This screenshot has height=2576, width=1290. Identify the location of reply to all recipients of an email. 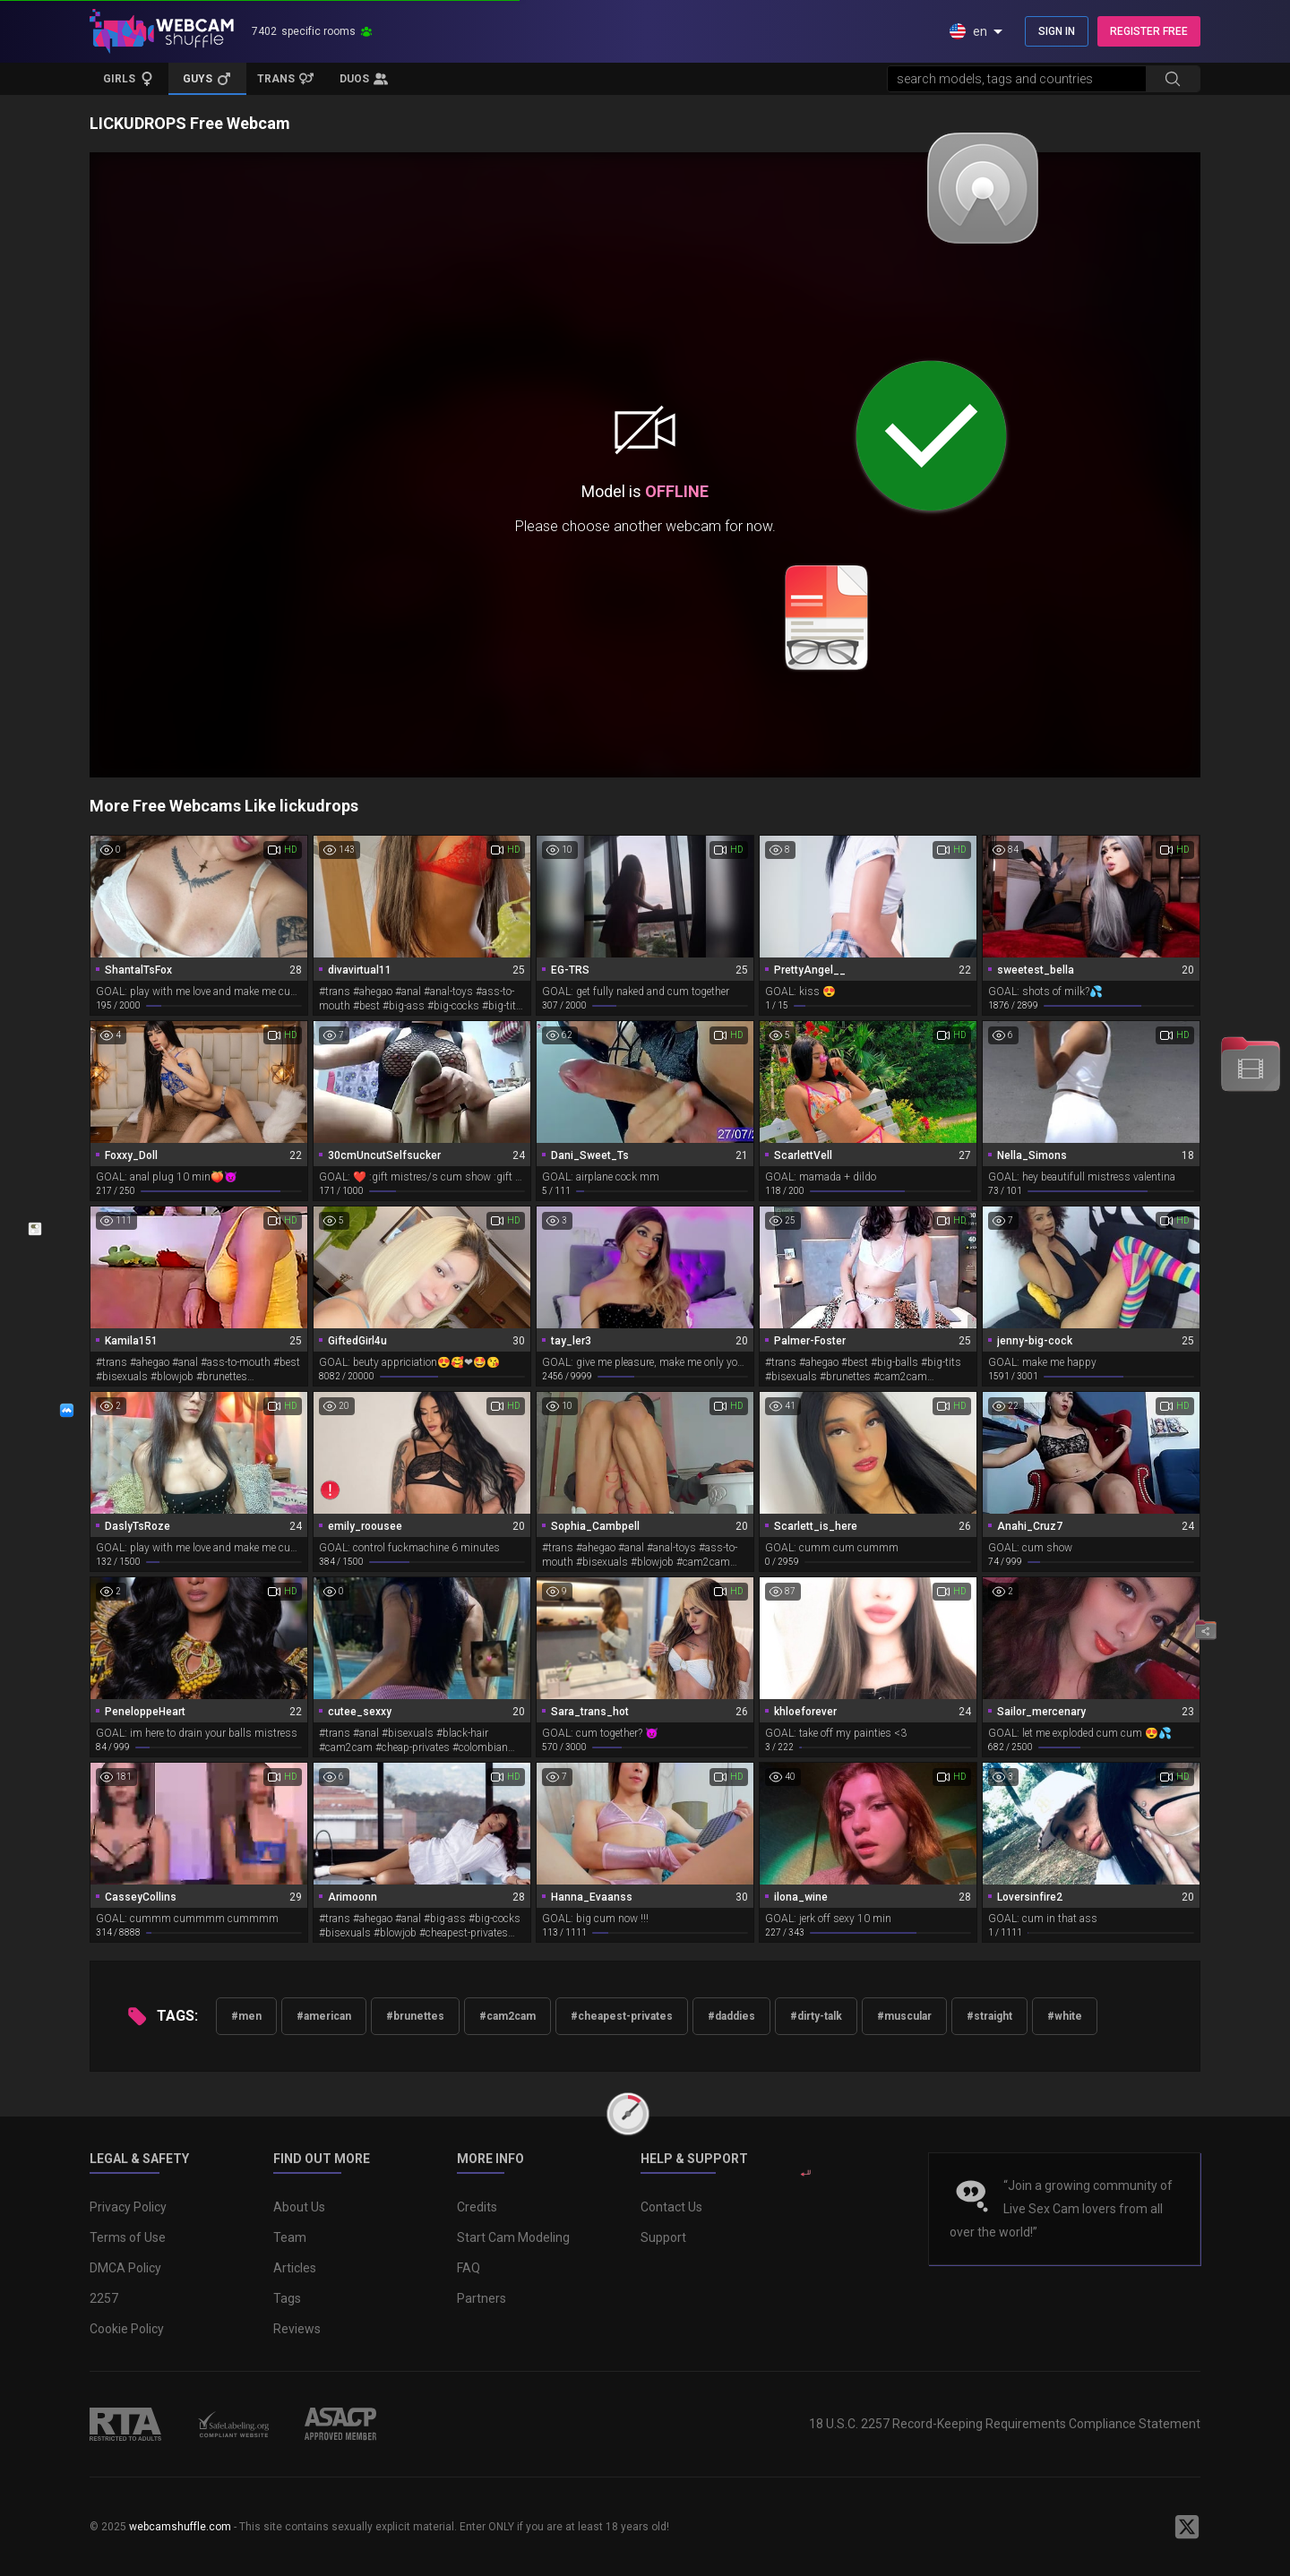
(805, 2173).